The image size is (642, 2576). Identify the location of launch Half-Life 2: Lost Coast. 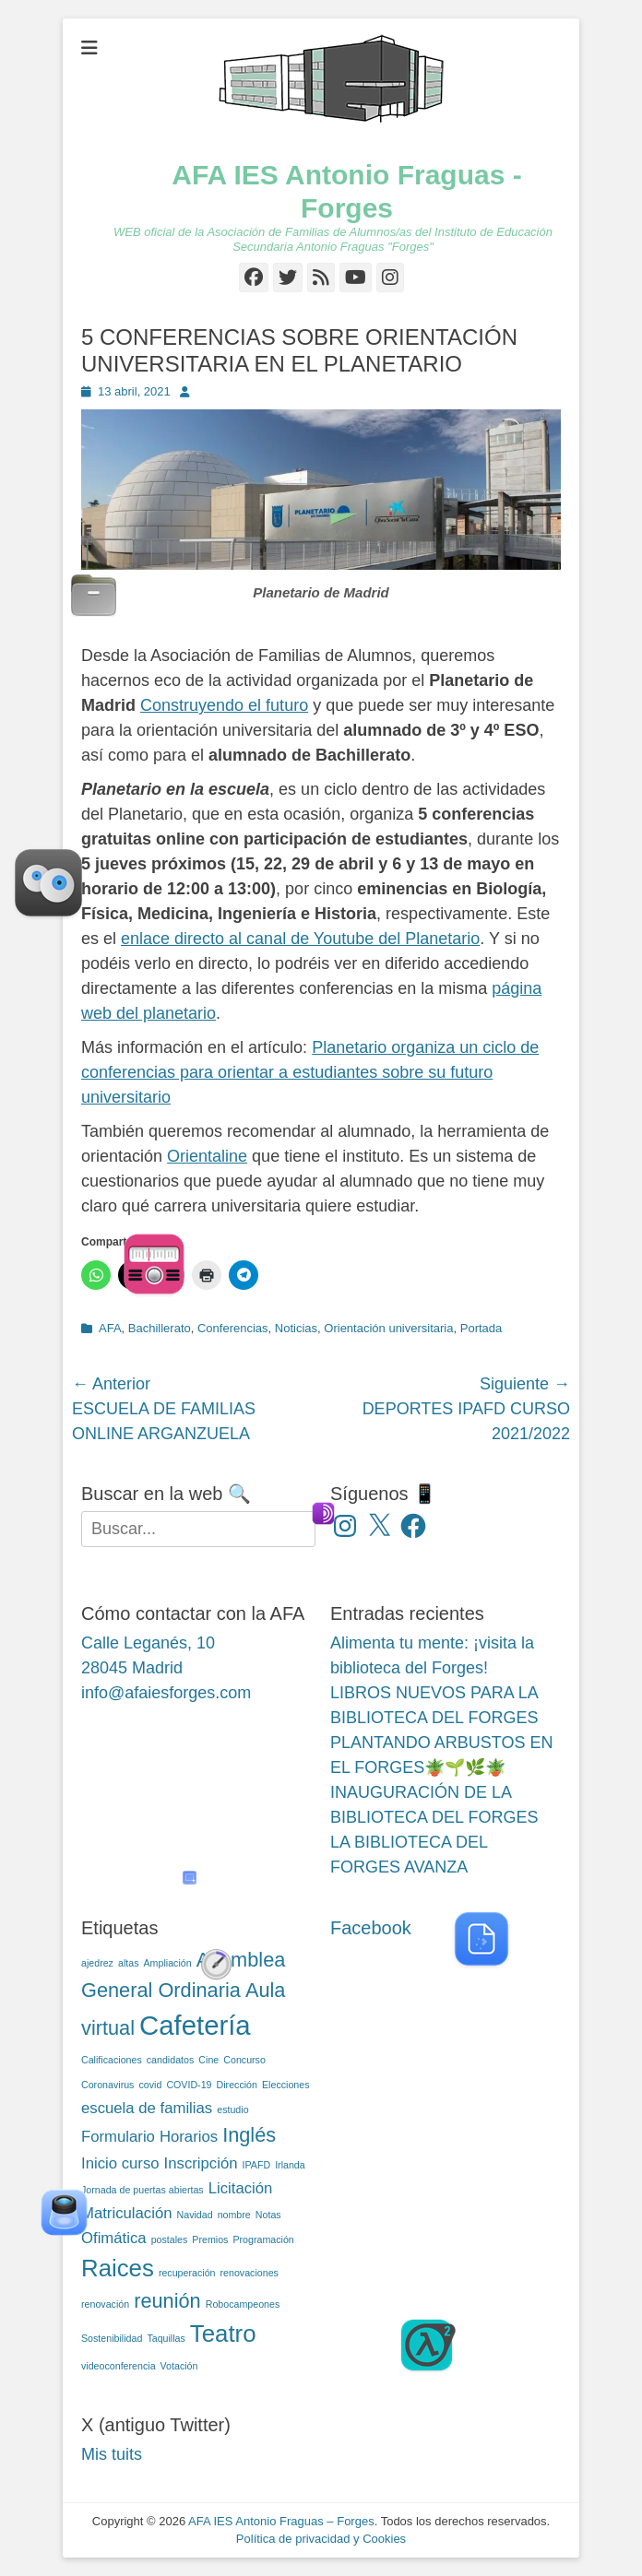
(426, 2345).